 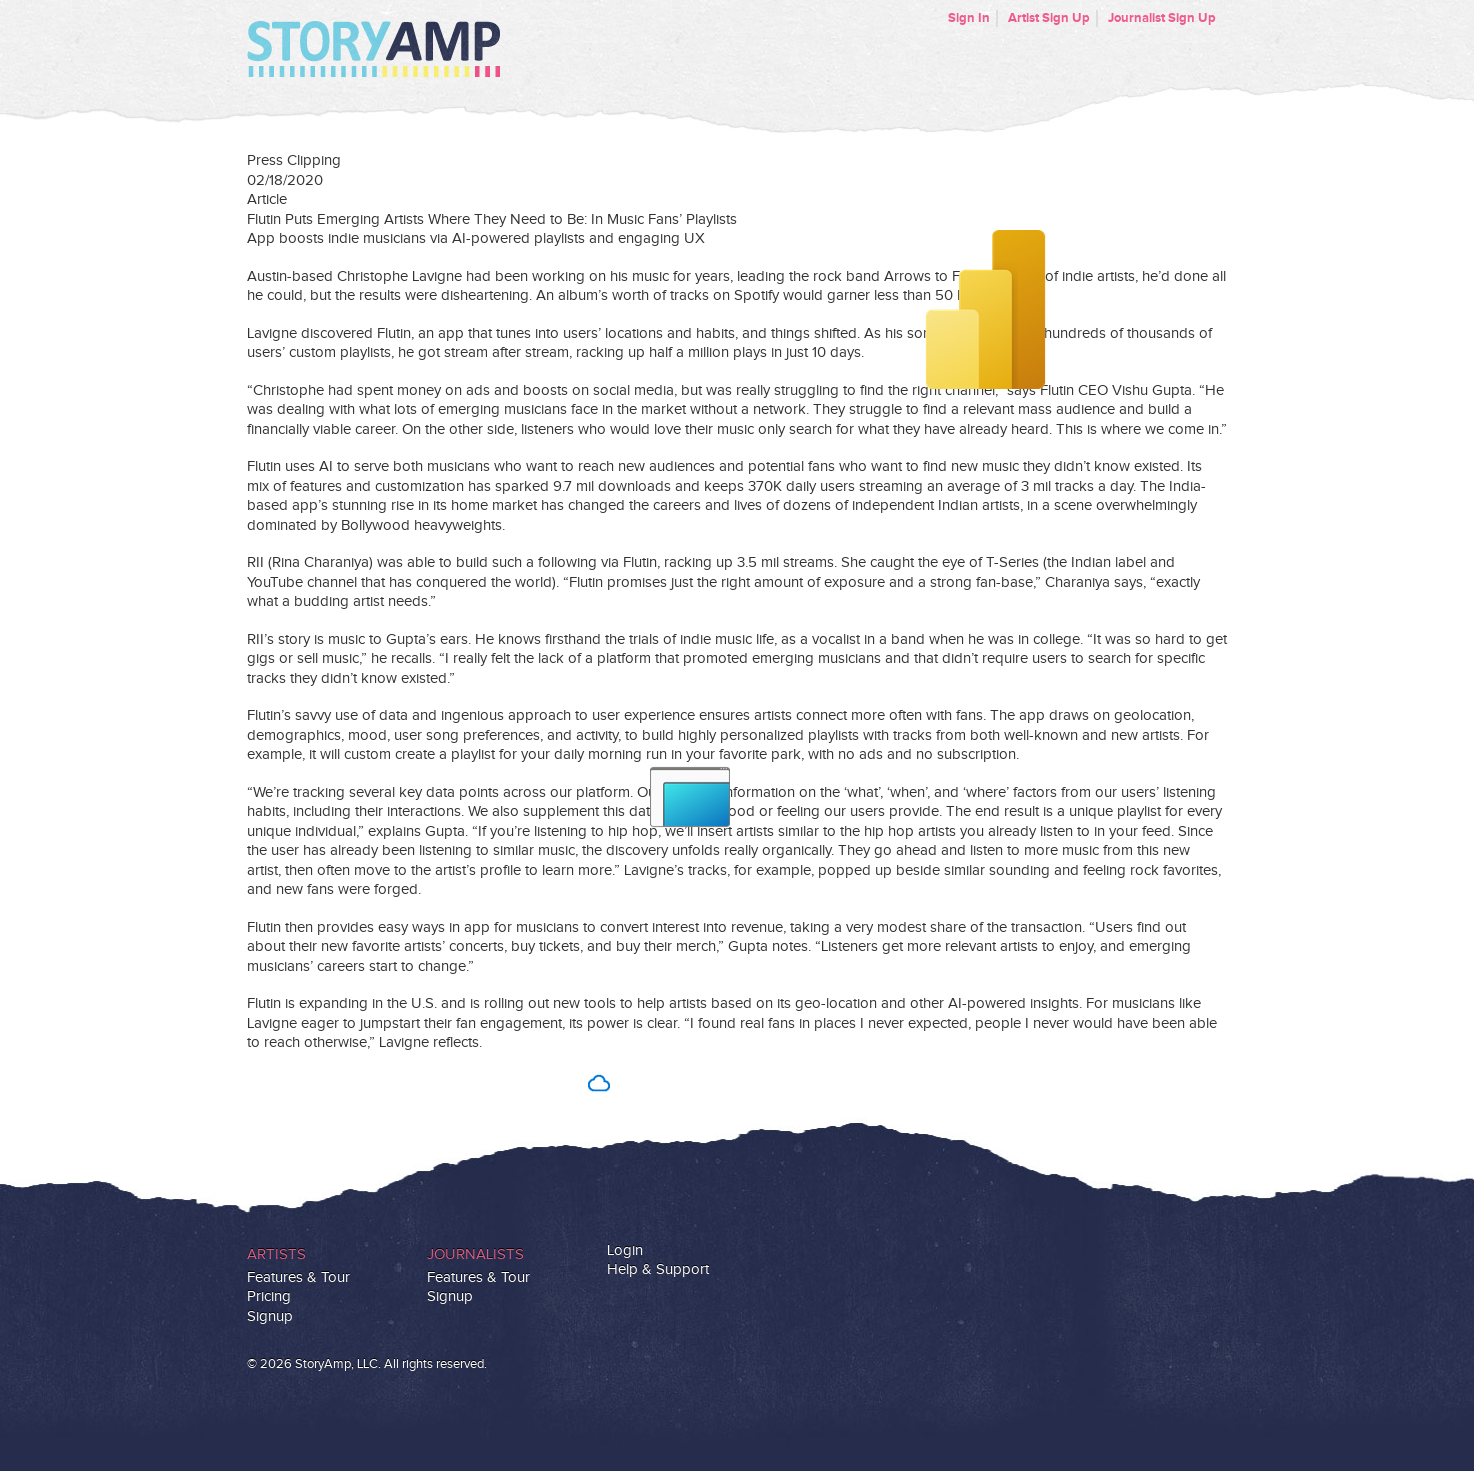 I want to click on open desktop view, so click(x=690, y=797).